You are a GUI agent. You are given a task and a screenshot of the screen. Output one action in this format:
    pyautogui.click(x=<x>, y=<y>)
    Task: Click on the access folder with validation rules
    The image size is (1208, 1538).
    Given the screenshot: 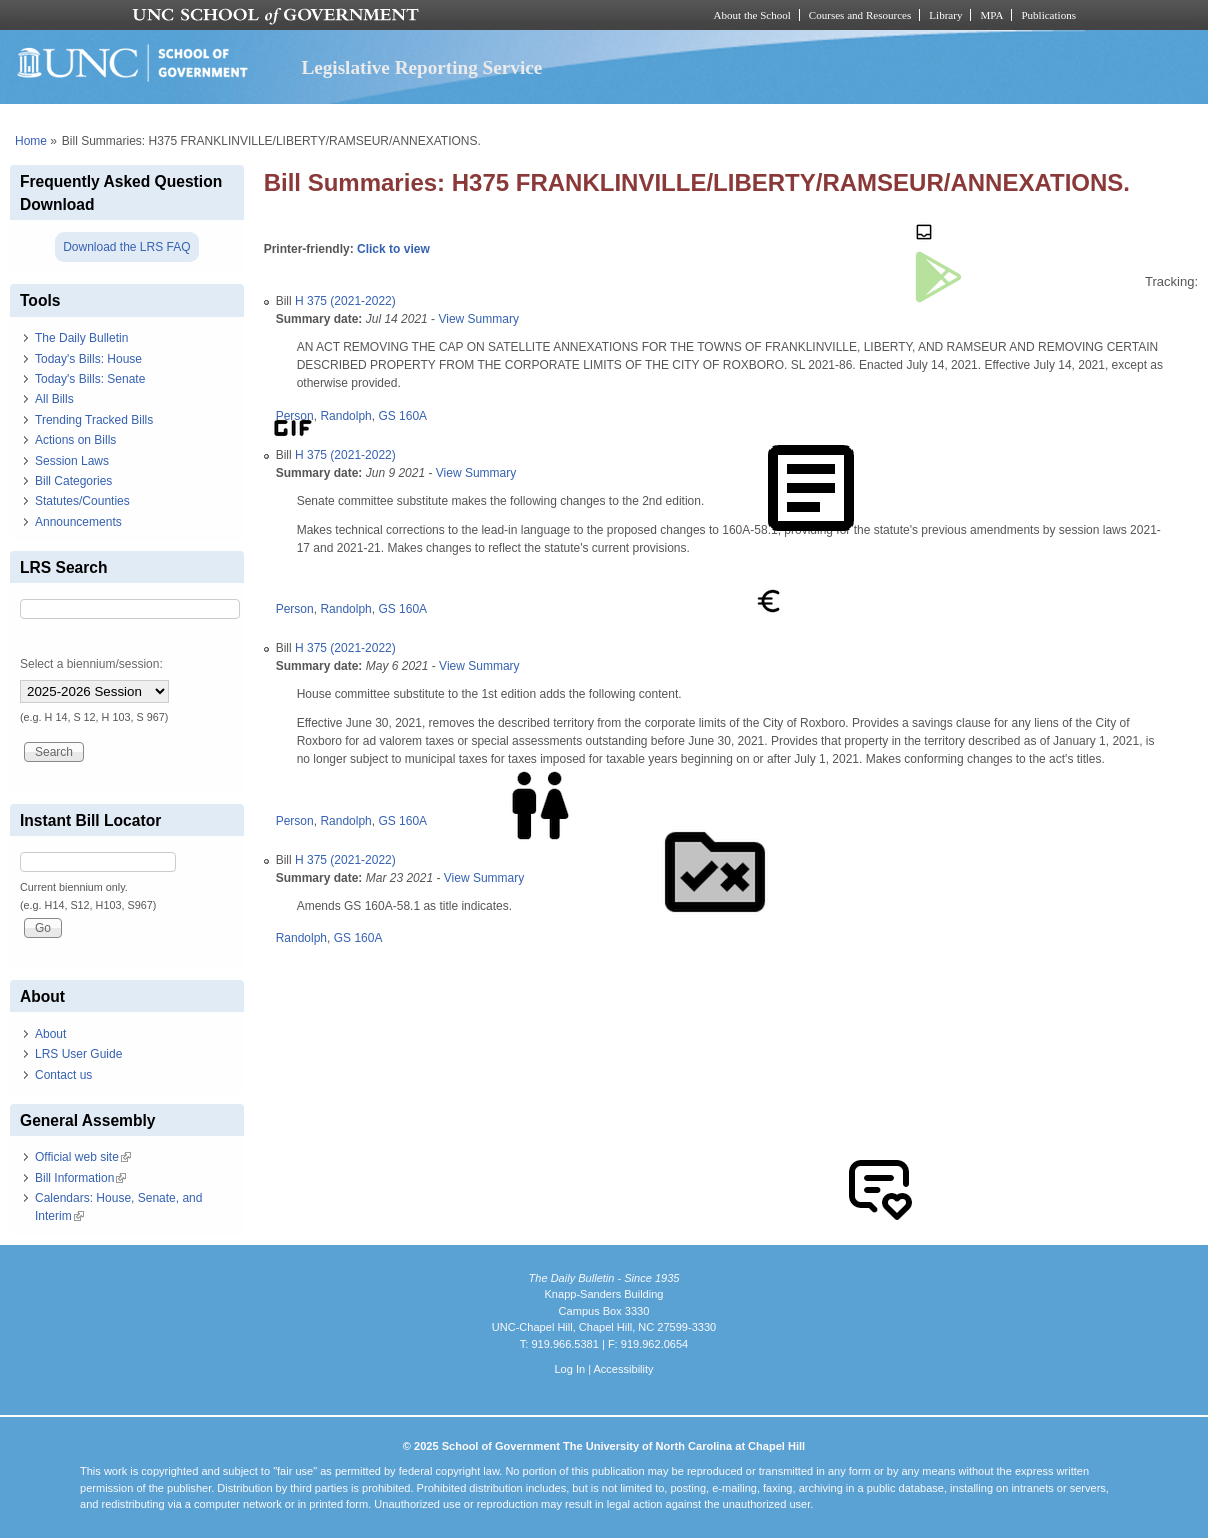 What is the action you would take?
    pyautogui.click(x=715, y=872)
    